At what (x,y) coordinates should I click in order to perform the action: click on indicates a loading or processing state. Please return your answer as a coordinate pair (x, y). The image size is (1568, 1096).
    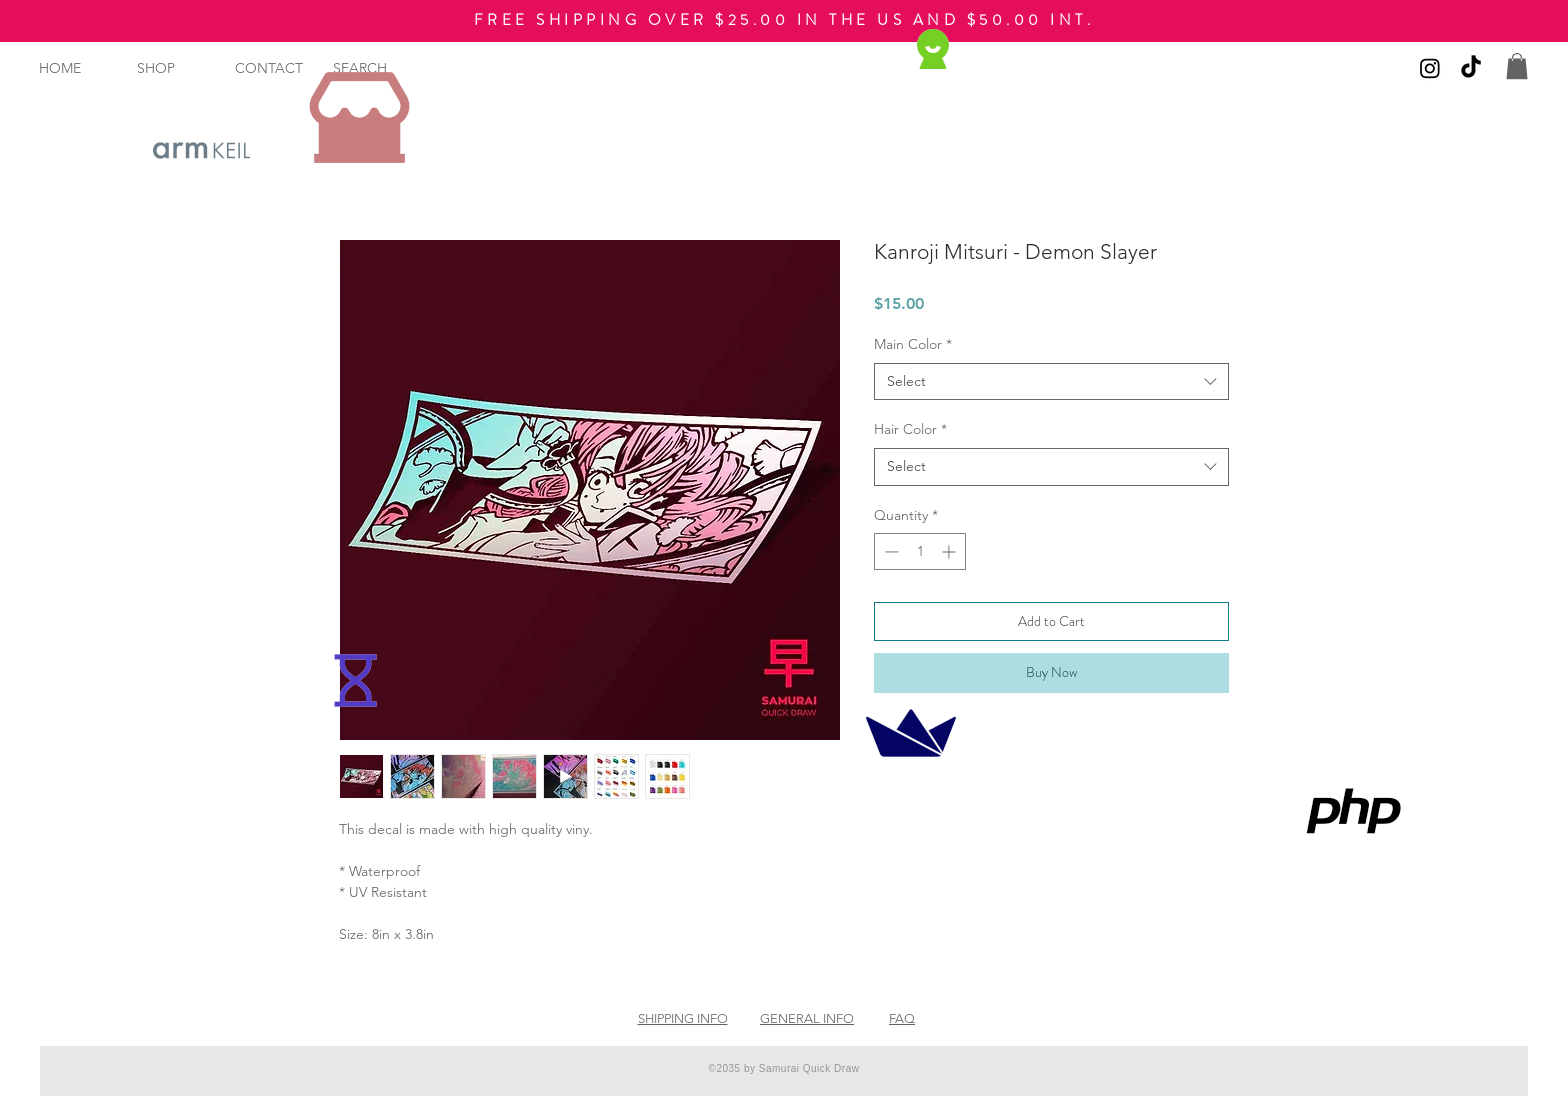
    Looking at the image, I should click on (355, 680).